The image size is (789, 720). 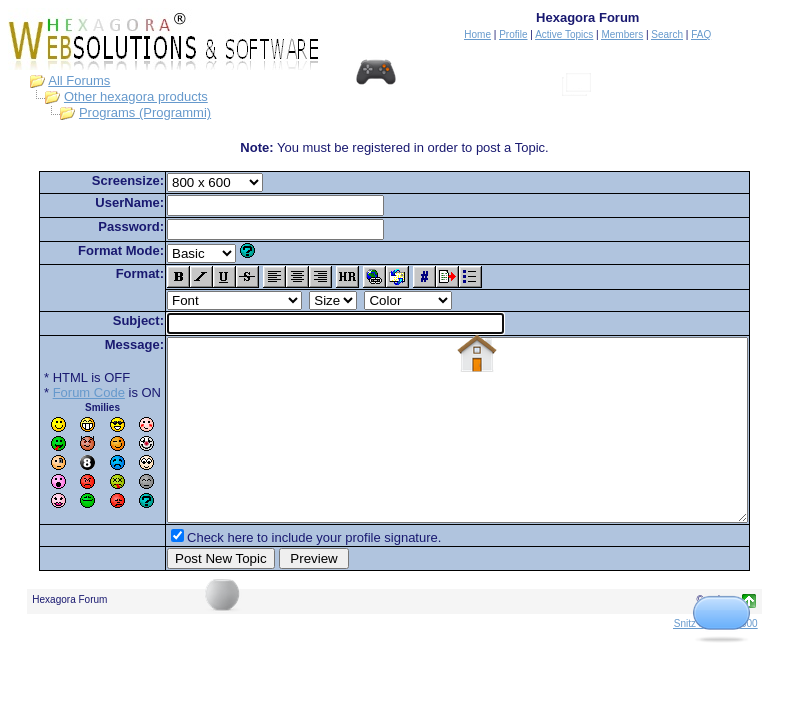 What do you see at coordinates (721, 615) in the screenshot?
I see `add or manage labels for items` at bounding box center [721, 615].